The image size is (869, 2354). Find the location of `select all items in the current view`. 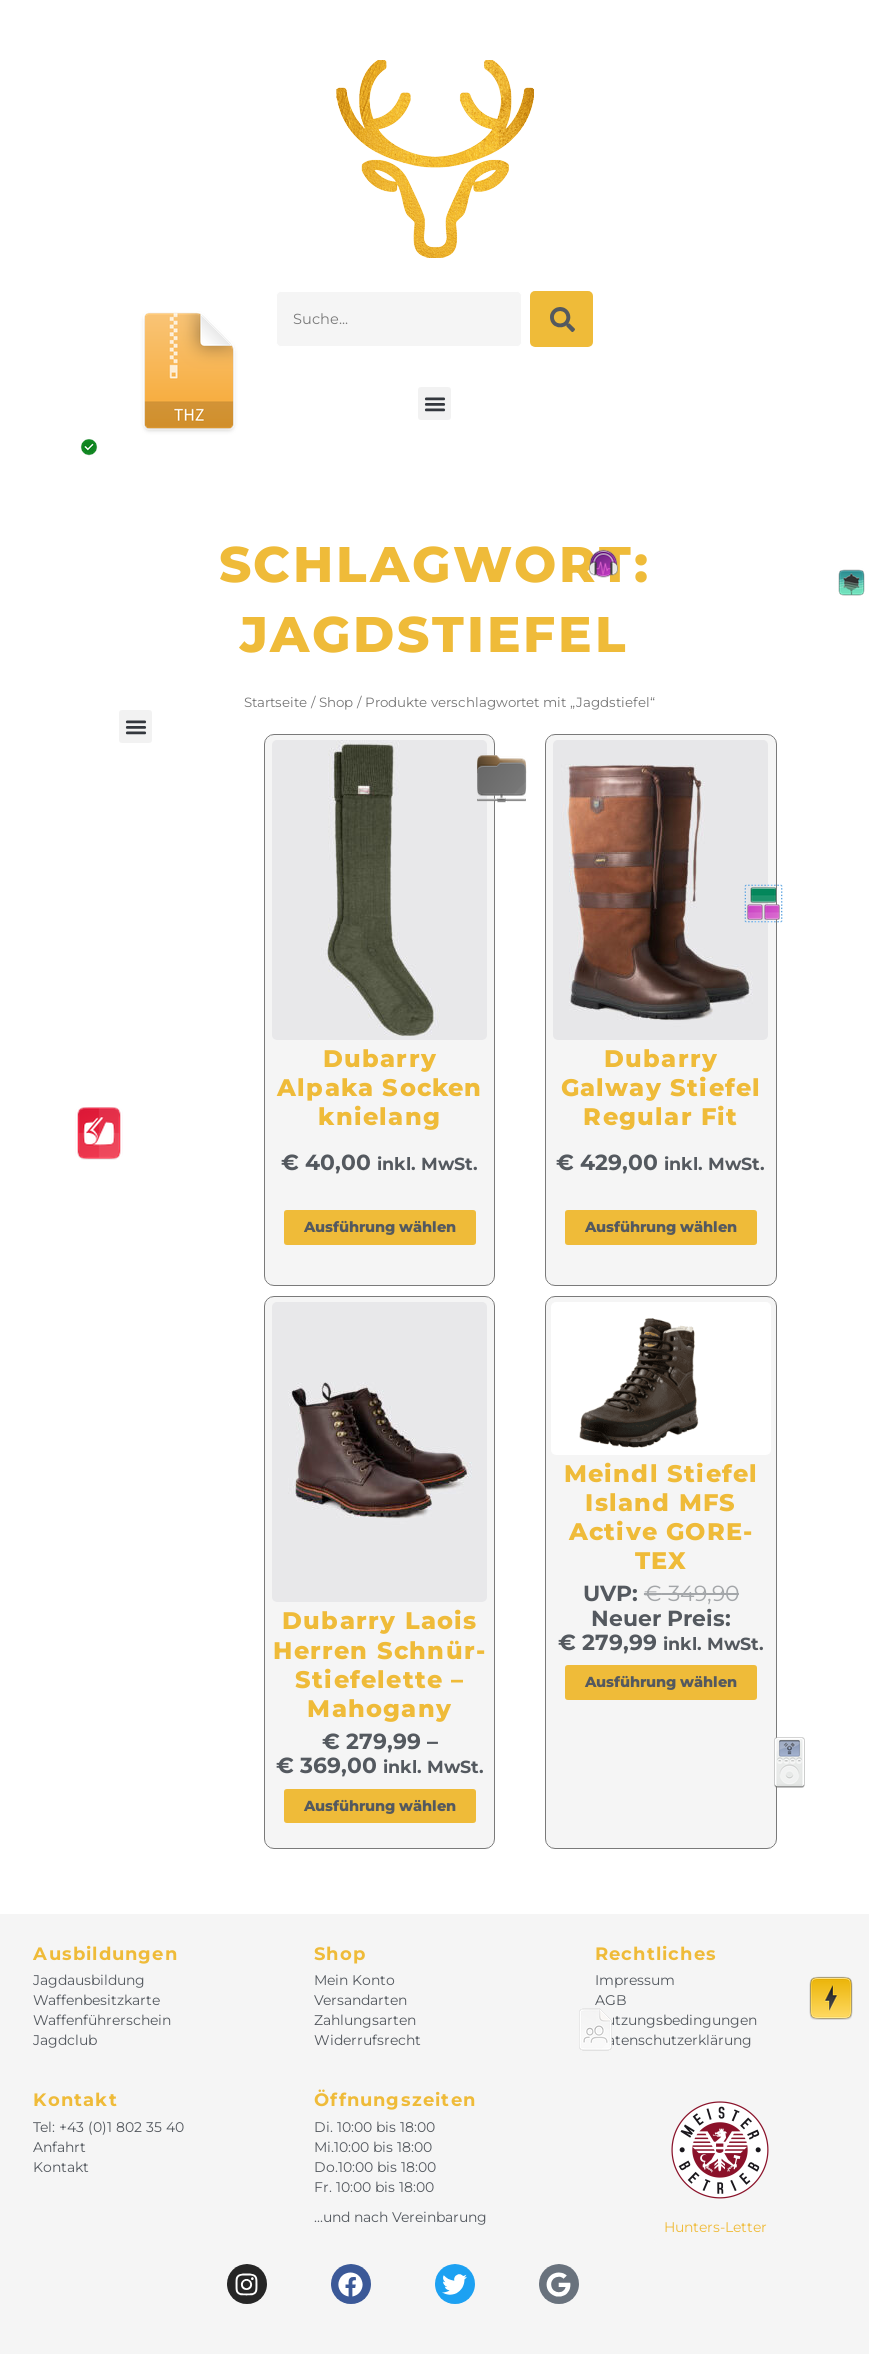

select all items in the current view is located at coordinates (763, 903).